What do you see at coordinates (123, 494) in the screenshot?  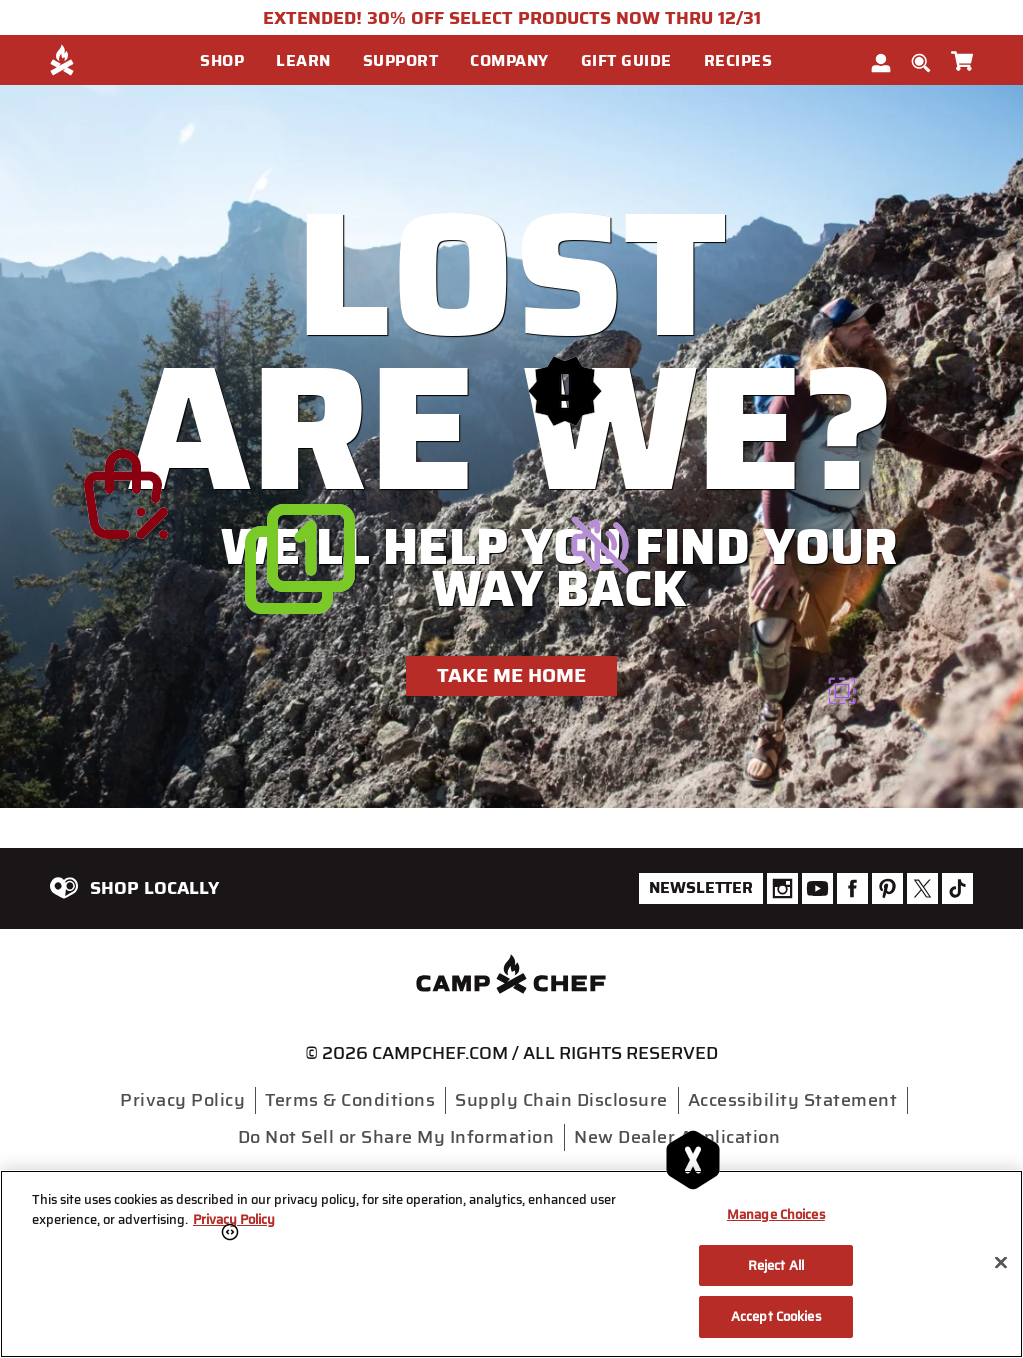 I see `view discounted items in your shopping bag` at bounding box center [123, 494].